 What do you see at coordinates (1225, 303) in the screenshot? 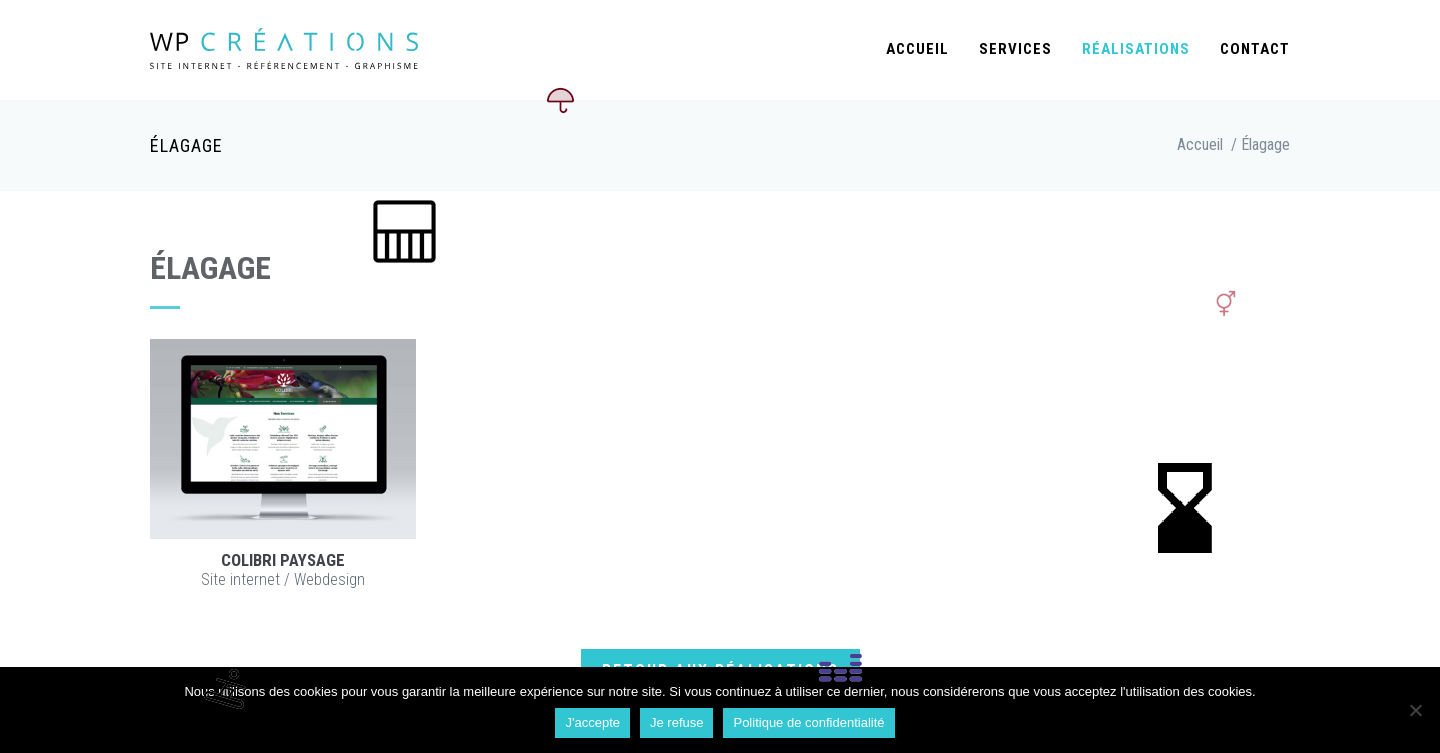
I see `select intersex gender identity` at bounding box center [1225, 303].